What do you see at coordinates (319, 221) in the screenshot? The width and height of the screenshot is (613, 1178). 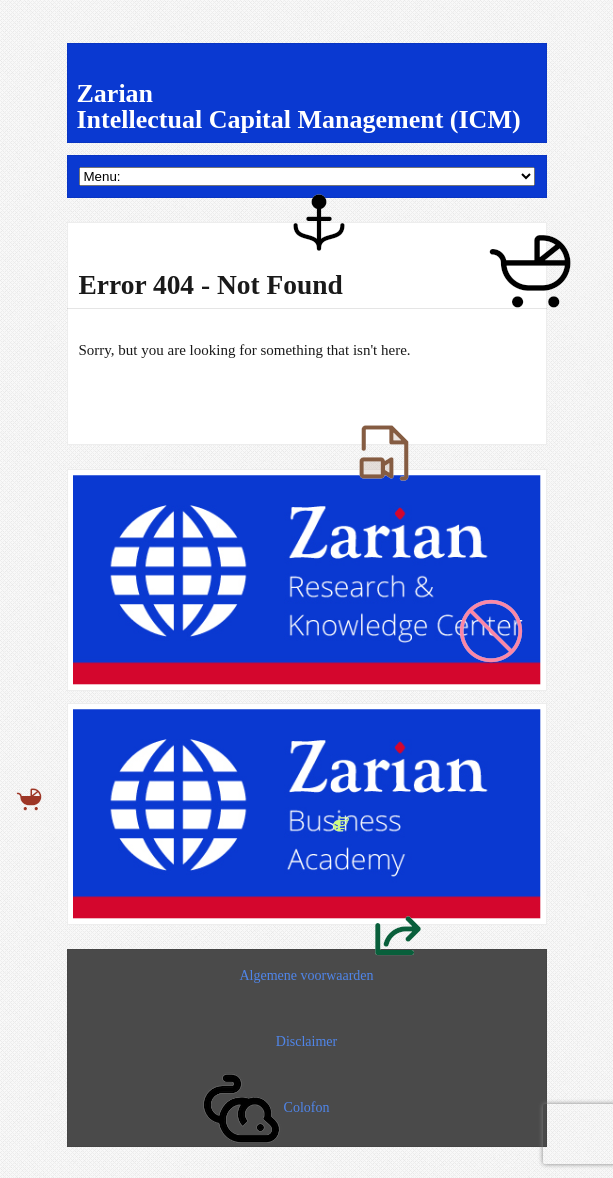 I see `navigate to marina or port locations` at bounding box center [319, 221].